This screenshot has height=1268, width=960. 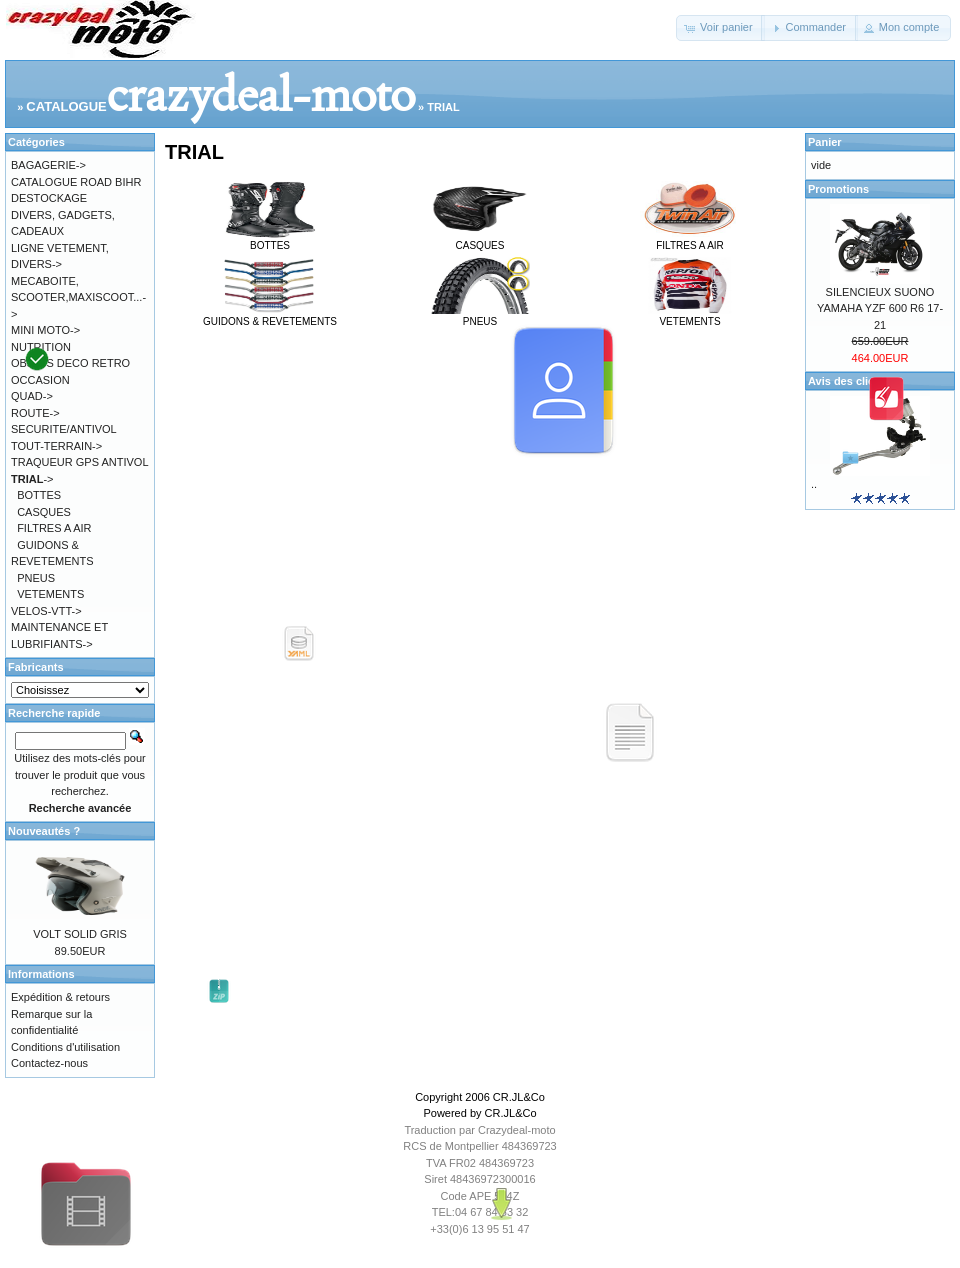 What do you see at coordinates (299, 643) in the screenshot?
I see `a yaml configuration file` at bounding box center [299, 643].